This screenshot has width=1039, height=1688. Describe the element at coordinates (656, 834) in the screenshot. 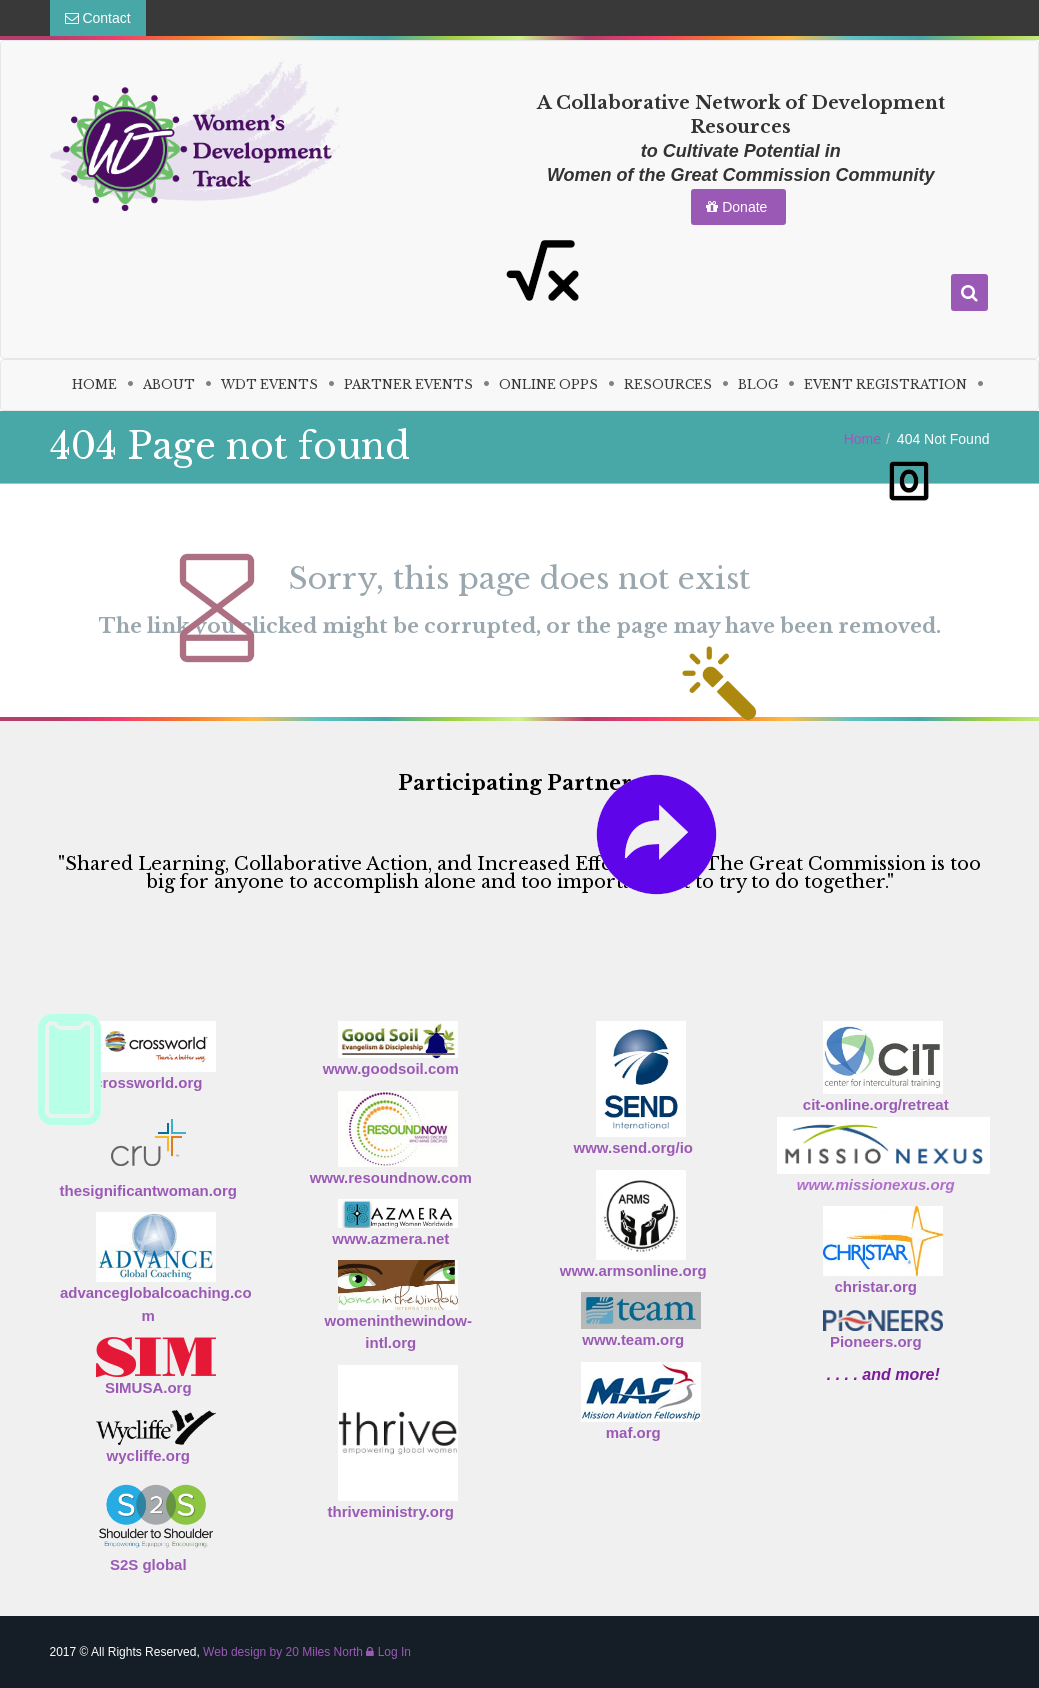

I see `forward or share content` at that location.